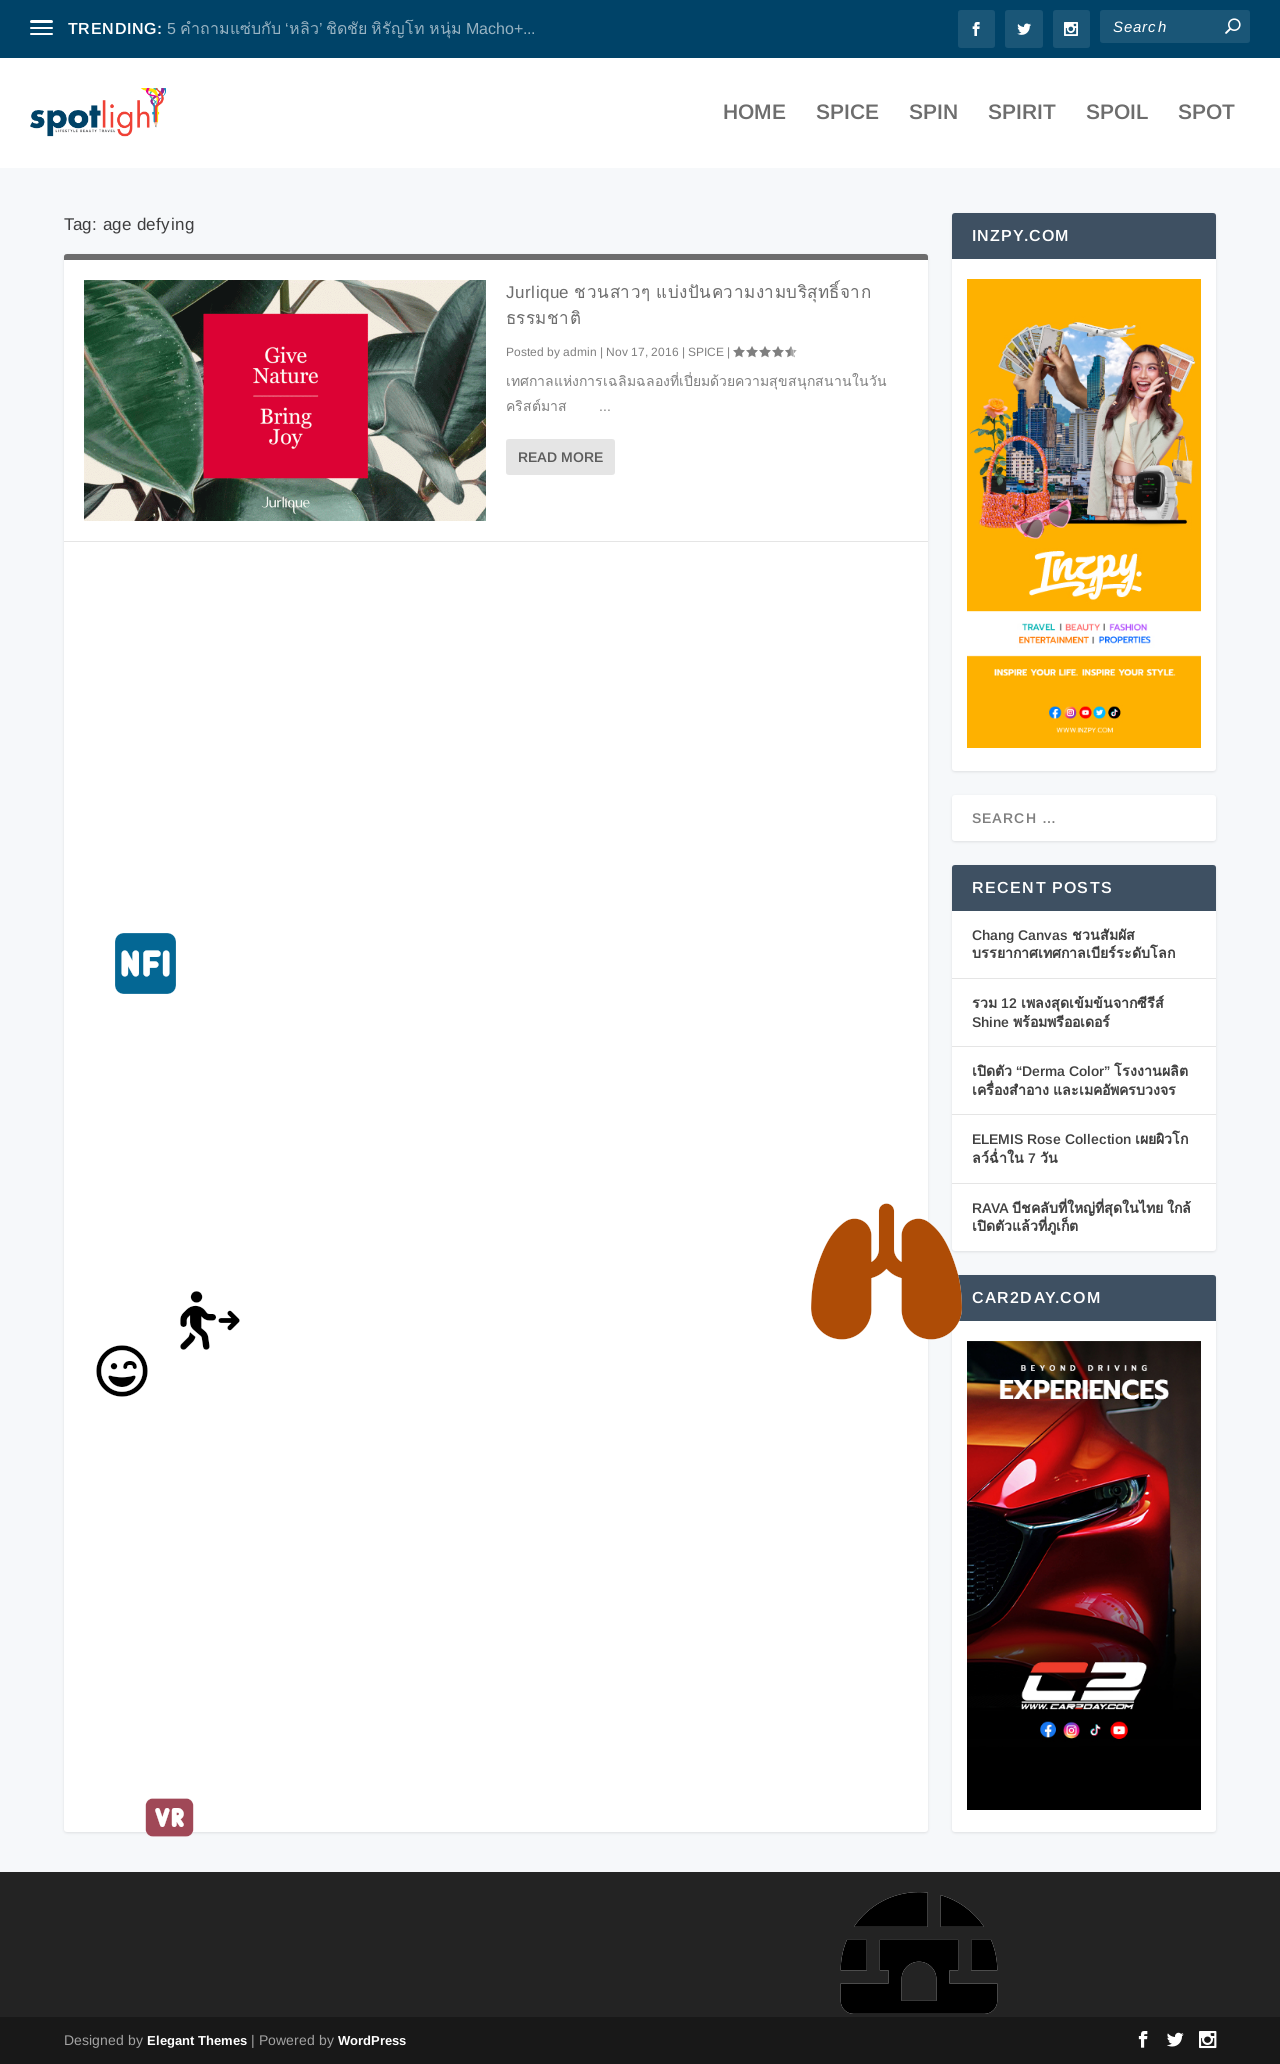 This screenshot has width=1280, height=2064. What do you see at coordinates (919, 1953) in the screenshot?
I see `indicates cold weather or winter conditions` at bounding box center [919, 1953].